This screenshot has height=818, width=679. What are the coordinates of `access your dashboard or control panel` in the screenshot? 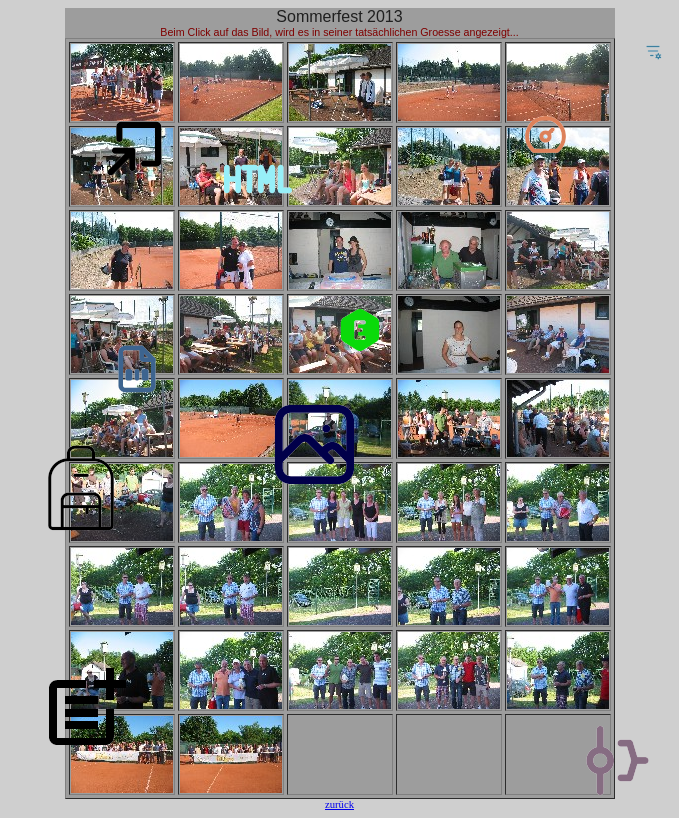 It's located at (545, 134).